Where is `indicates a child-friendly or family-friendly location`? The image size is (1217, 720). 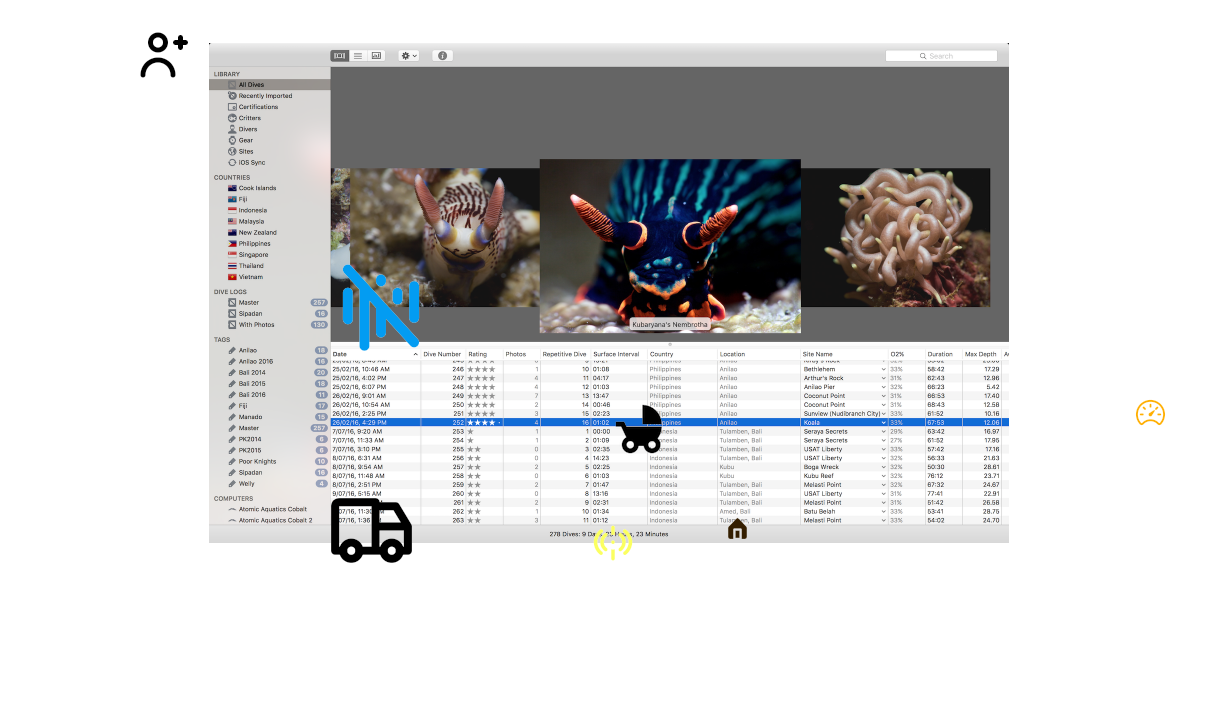
indicates a child-friendly or family-friendly location is located at coordinates (640, 429).